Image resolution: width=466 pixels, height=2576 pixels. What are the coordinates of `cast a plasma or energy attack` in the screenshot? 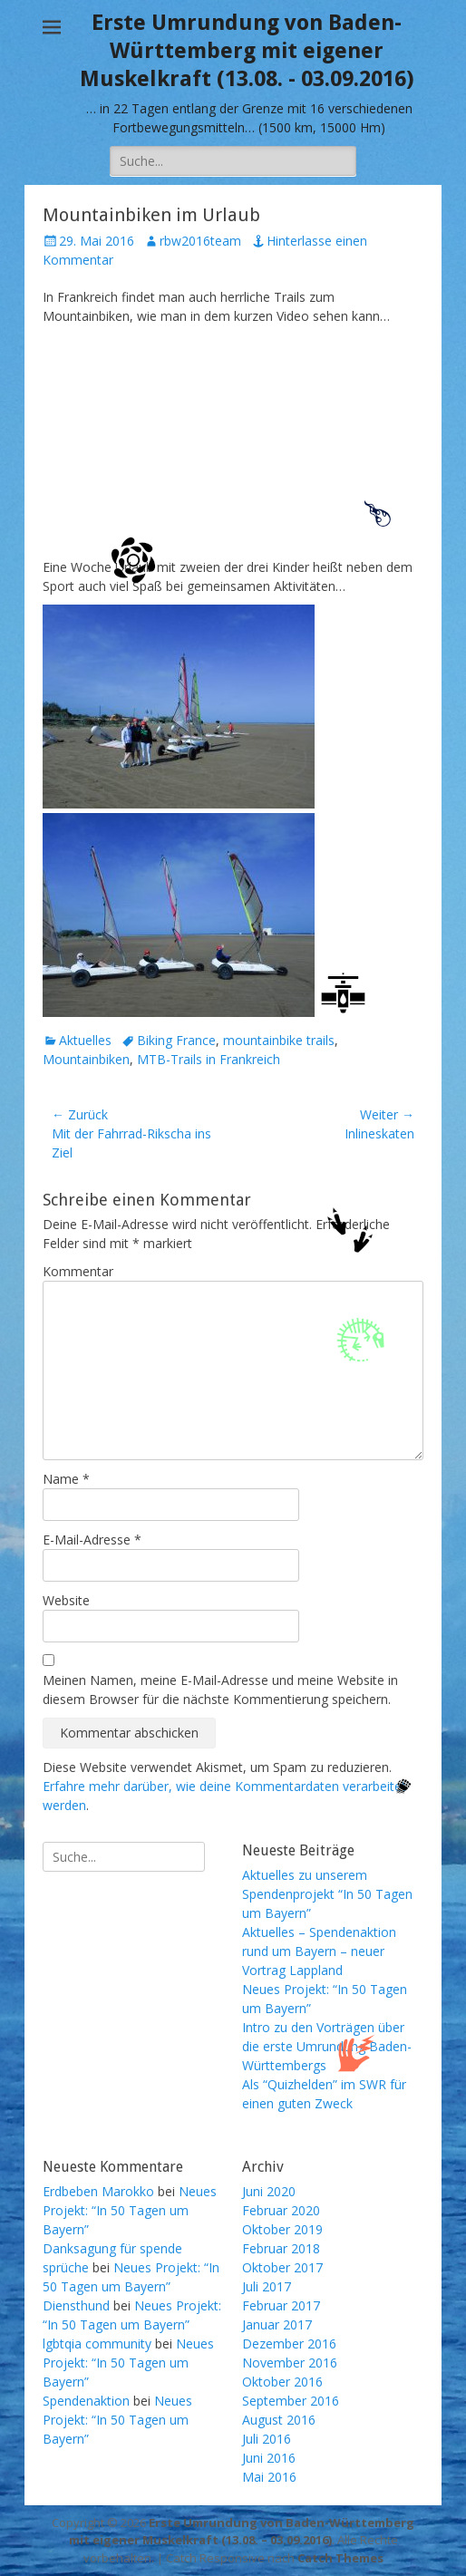 It's located at (377, 513).